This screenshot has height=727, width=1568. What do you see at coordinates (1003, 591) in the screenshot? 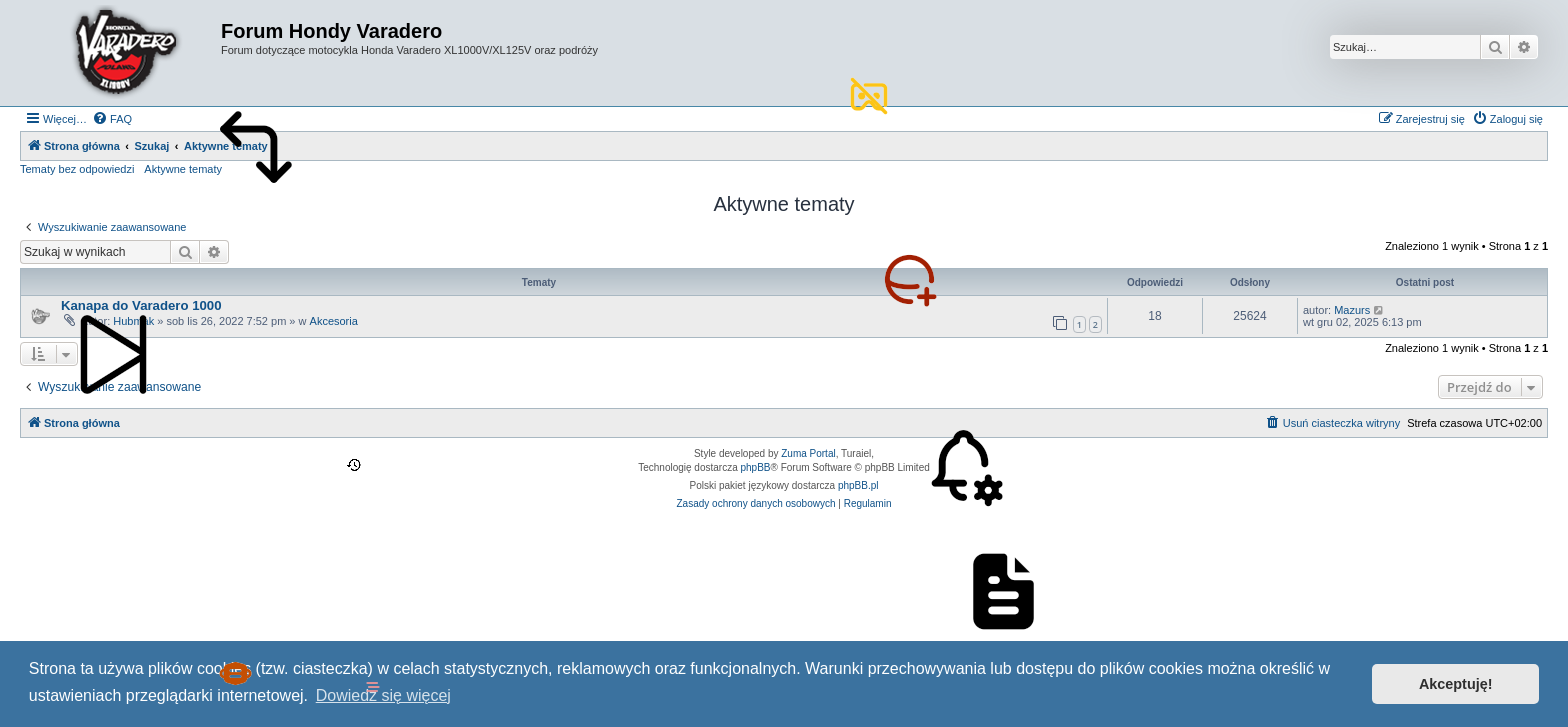
I see `view document contents` at bounding box center [1003, 591].